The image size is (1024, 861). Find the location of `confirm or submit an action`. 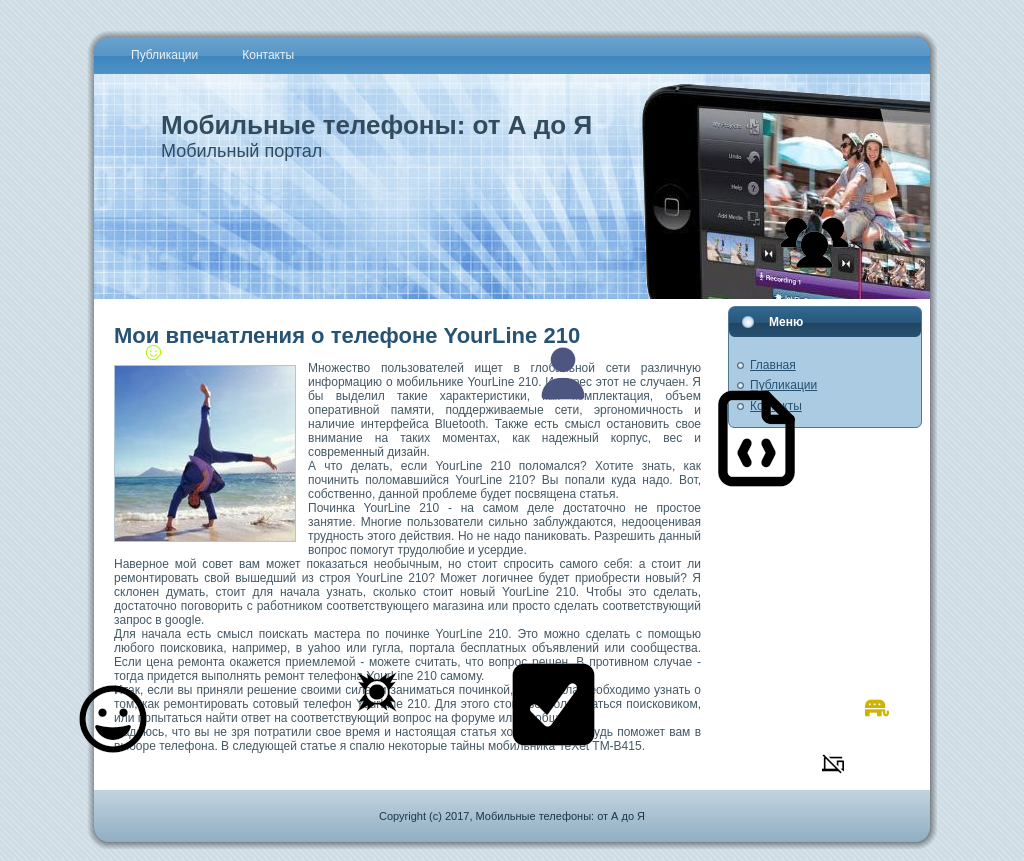

confirm or submit an action is located at coordinates (553, 704).